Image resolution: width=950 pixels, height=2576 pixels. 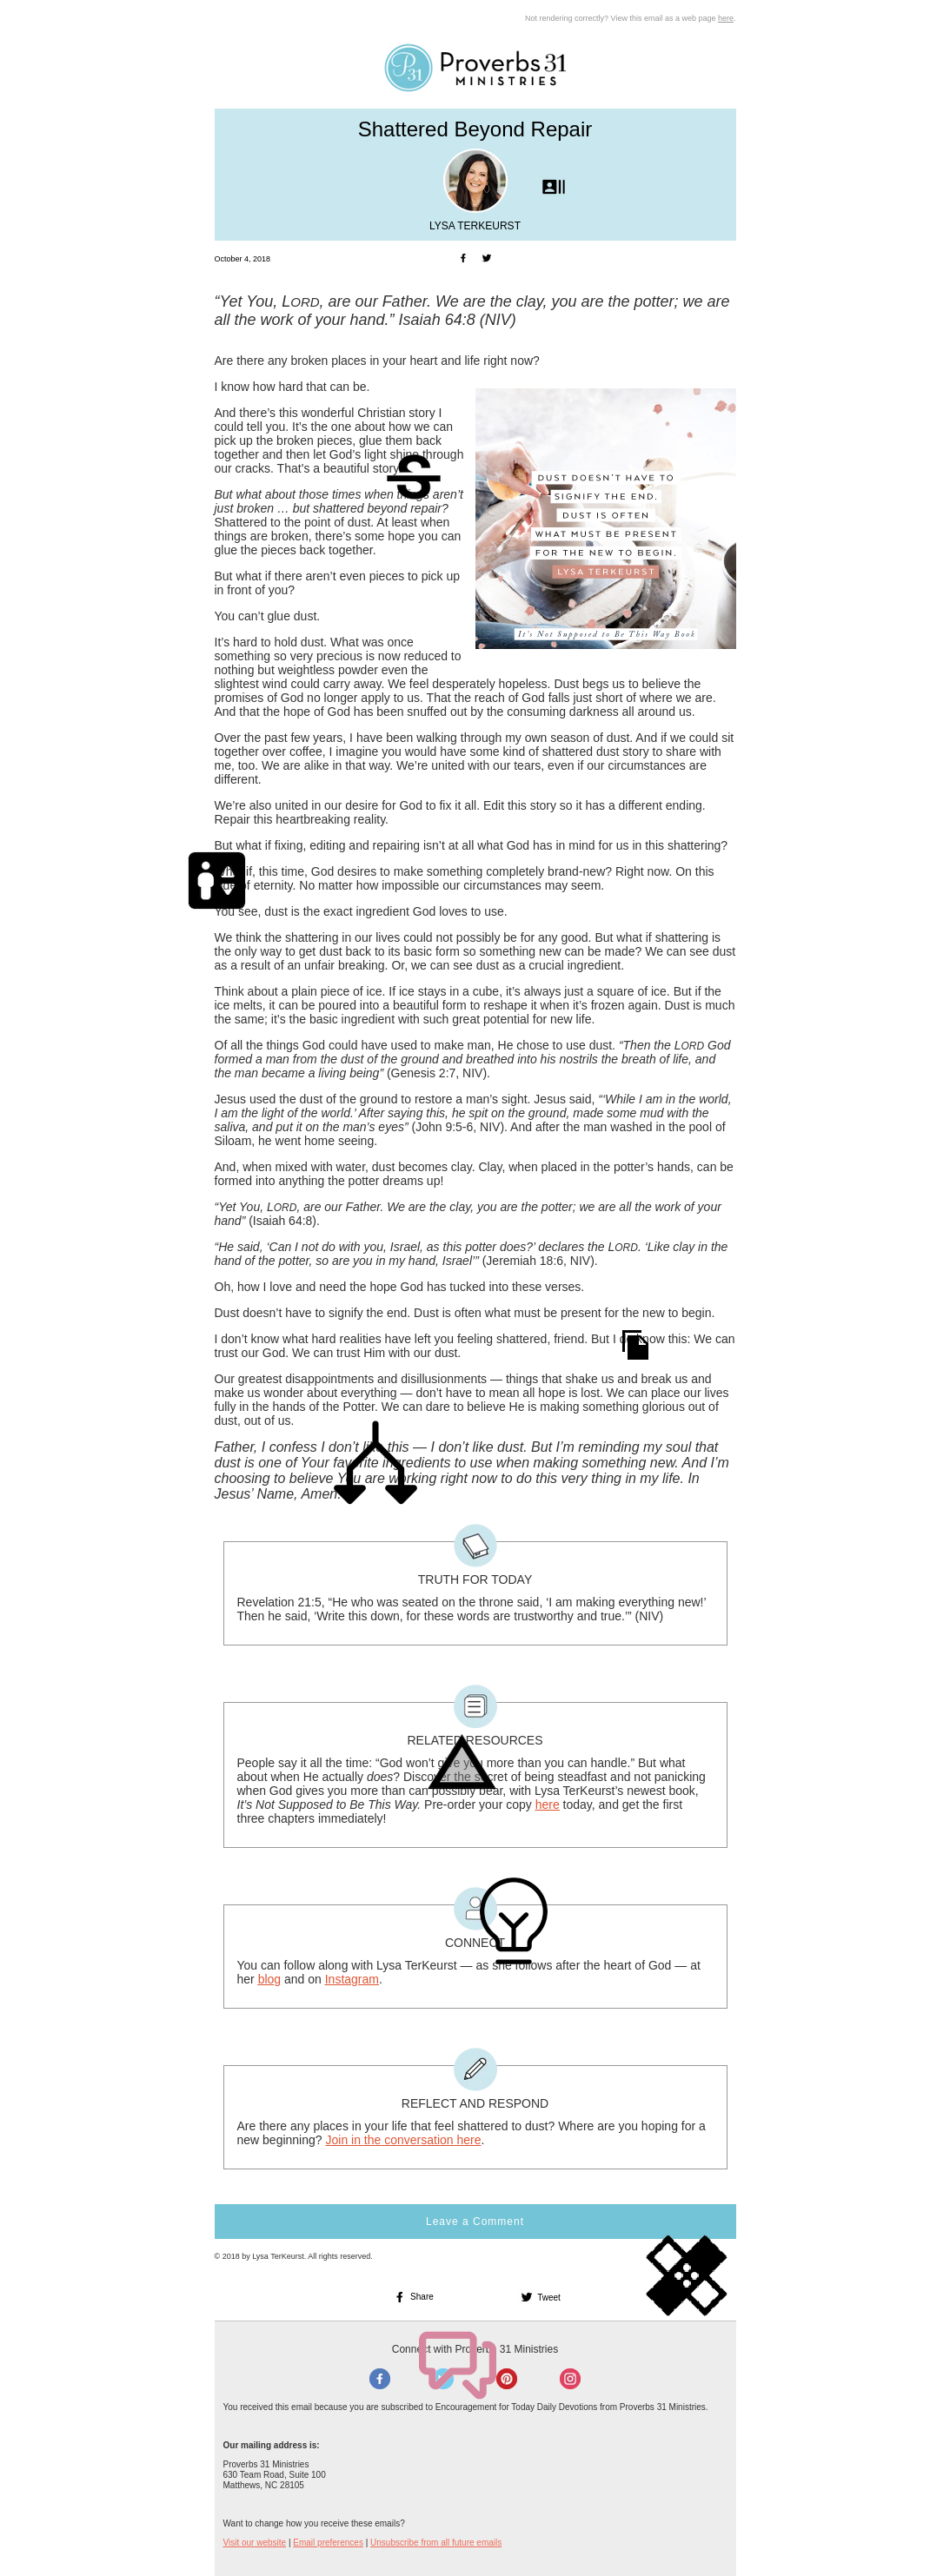 What do you see at coordinates (216, 880) in the screenshot?
I see `indicates elevator access nearby` at bounding box center [216, 880].